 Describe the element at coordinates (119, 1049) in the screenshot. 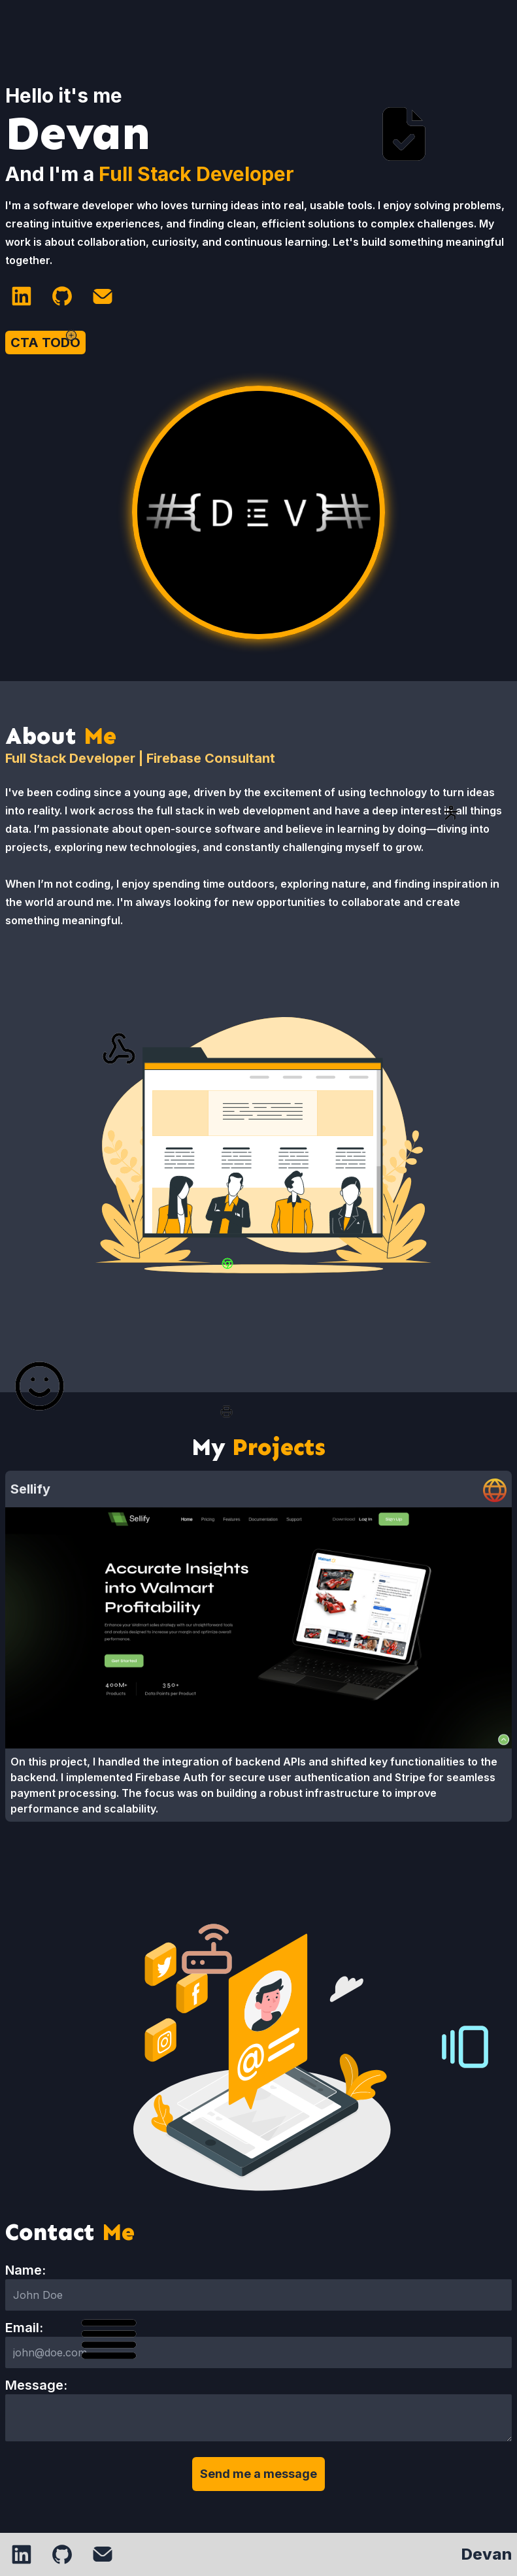

I see `configure webhook integrations` at that location.